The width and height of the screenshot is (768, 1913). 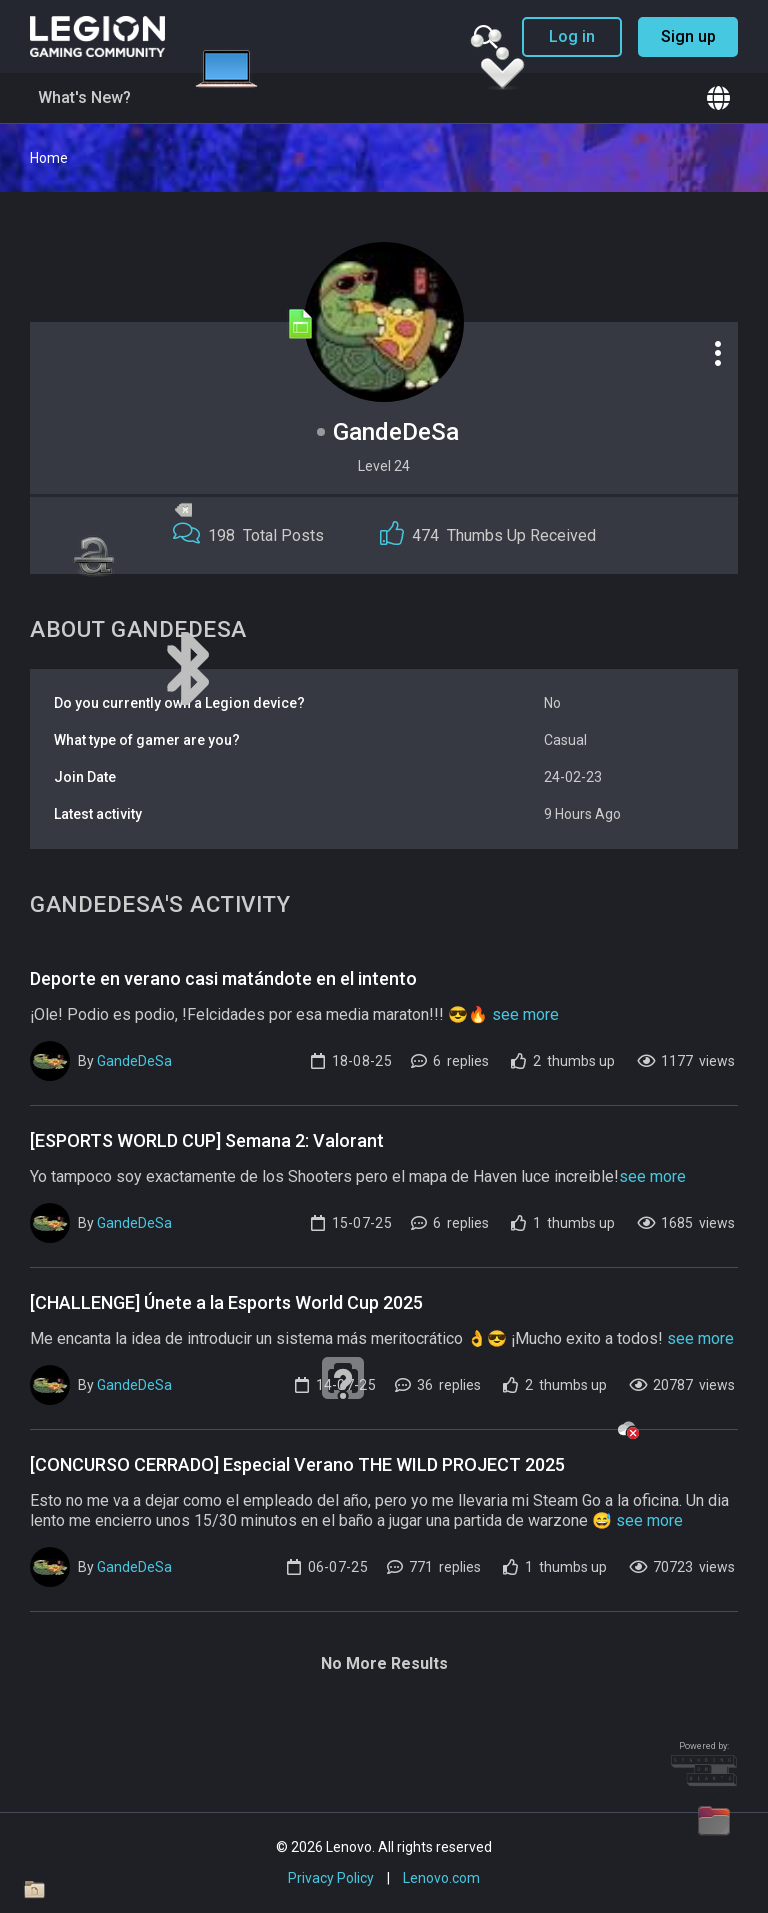 What do you see at coordinates (343, 1378) in the screenshot?
I see `indicates no network route available for wired connection` at bounding box center [343, 1378].